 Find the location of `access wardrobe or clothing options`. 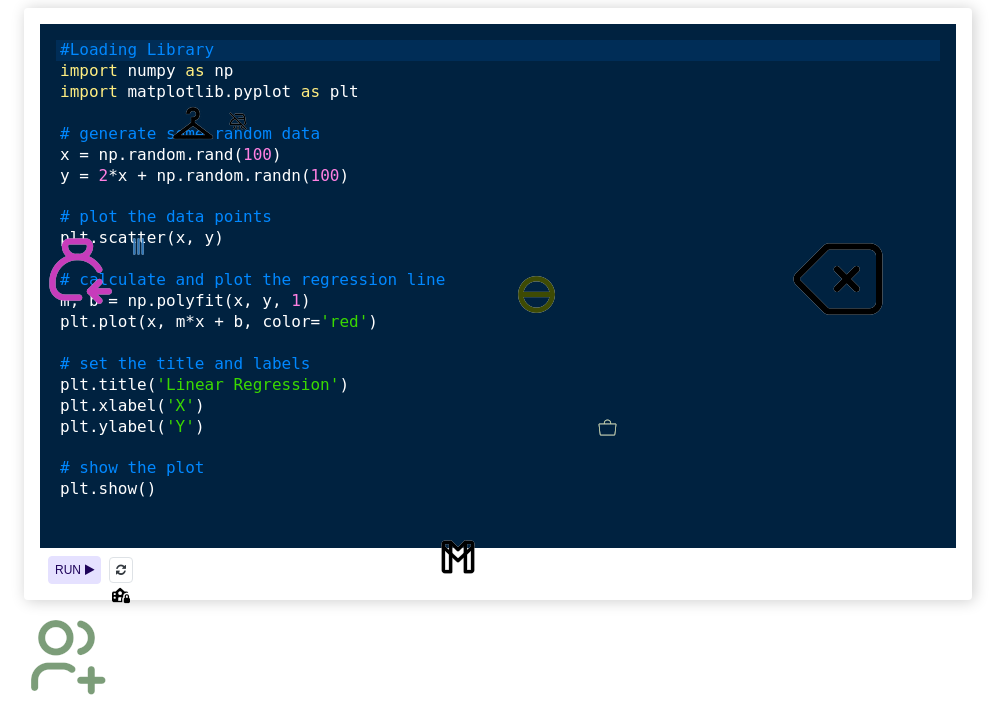

access wardrobe or clothing options is located at coordinates (193, 123).